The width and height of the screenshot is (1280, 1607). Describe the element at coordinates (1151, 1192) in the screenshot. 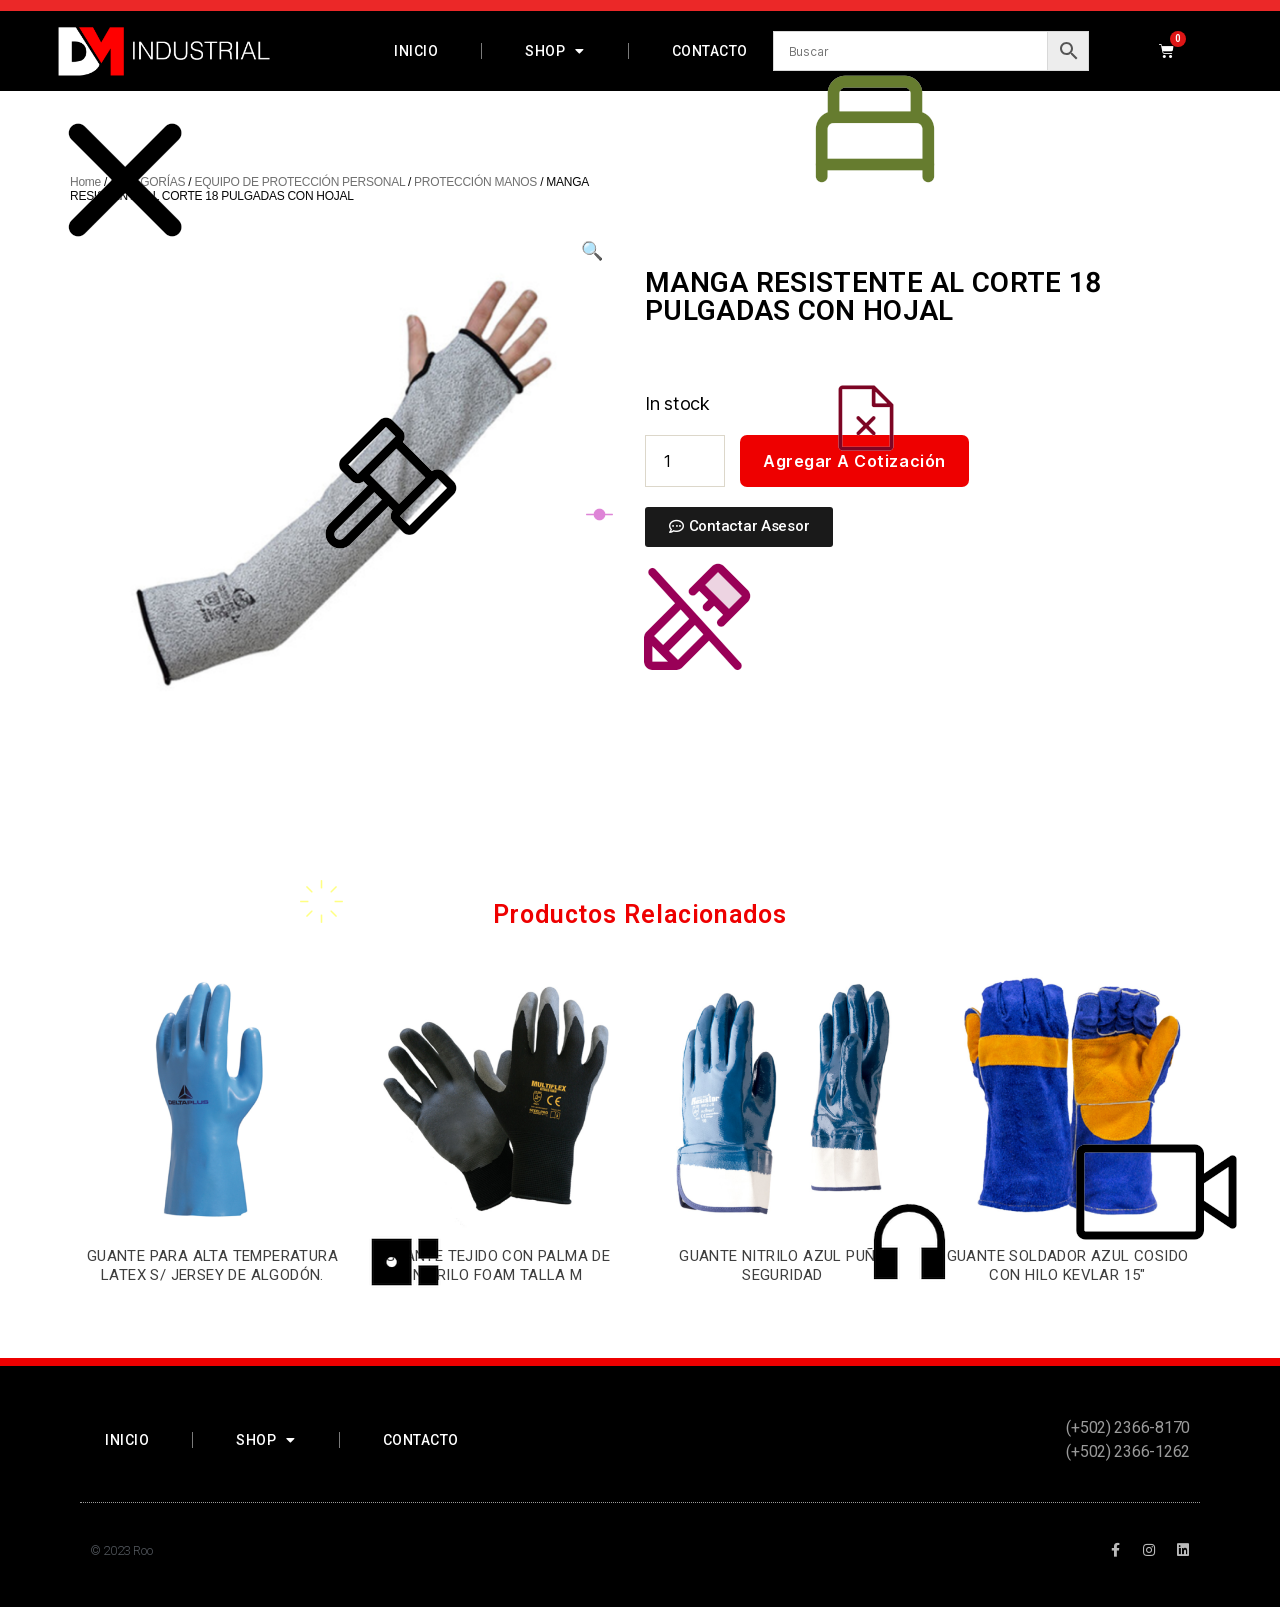

I see `start video recording` at that location.